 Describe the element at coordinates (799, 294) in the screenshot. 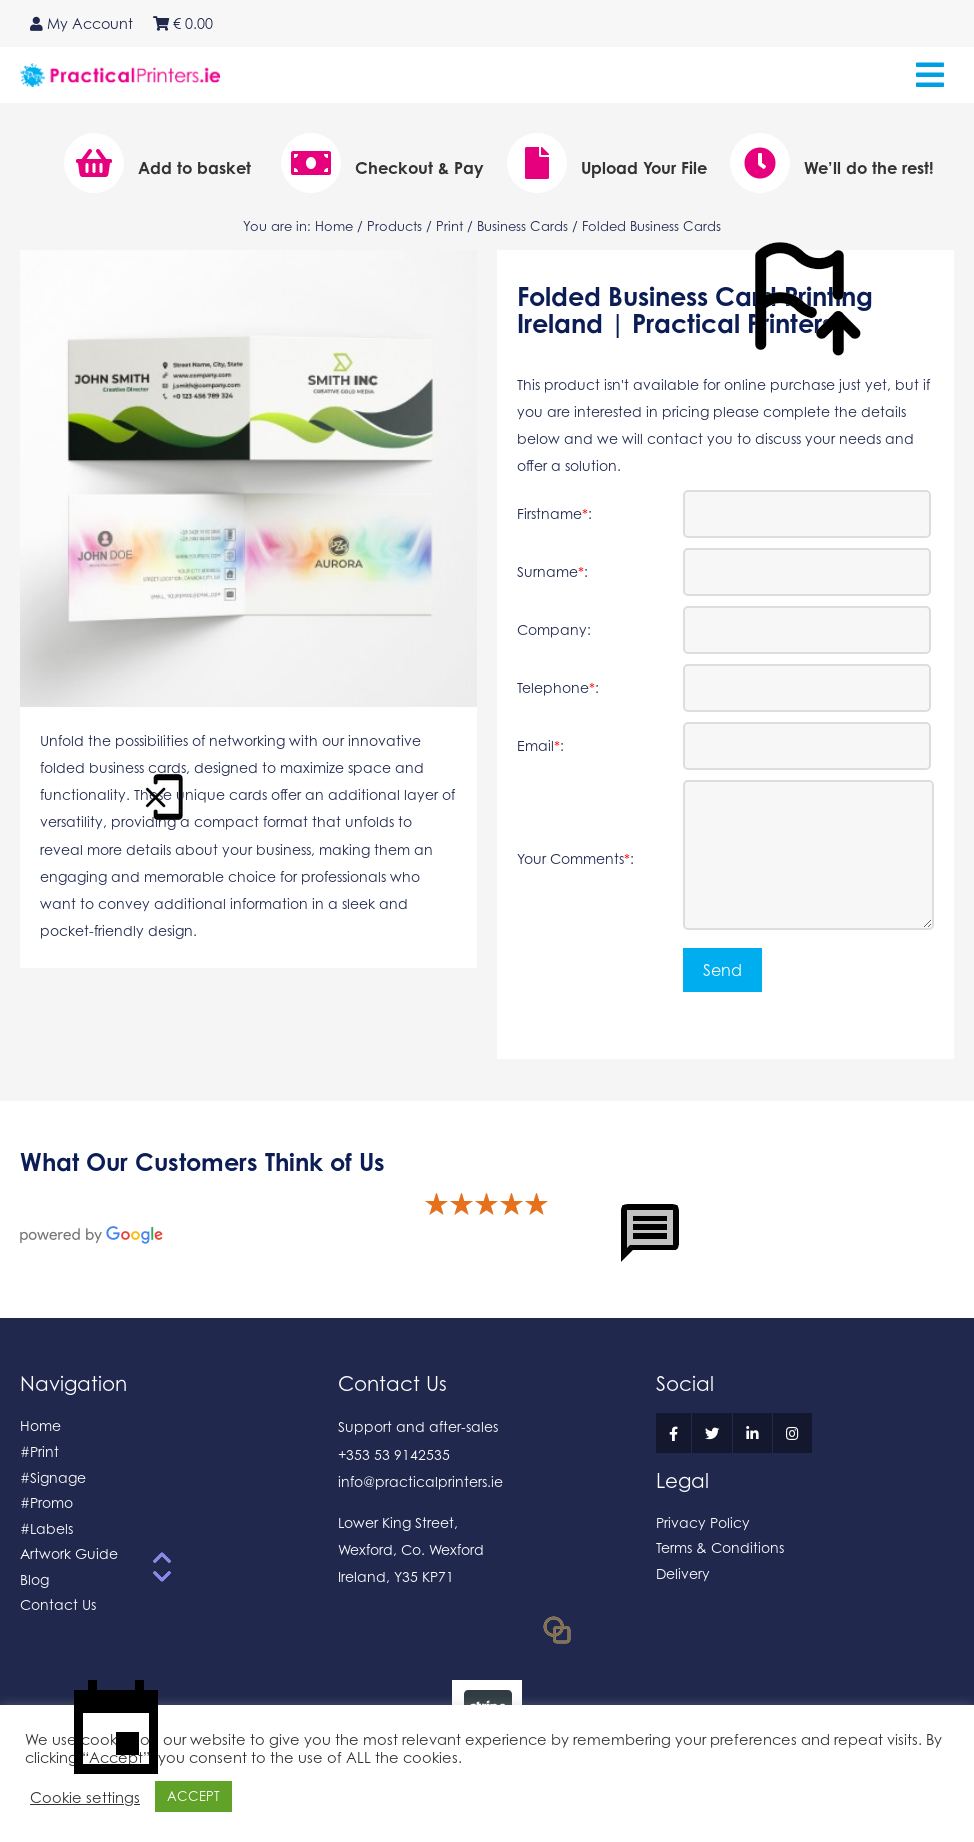

I see `upload or submit a flag report` at that location.